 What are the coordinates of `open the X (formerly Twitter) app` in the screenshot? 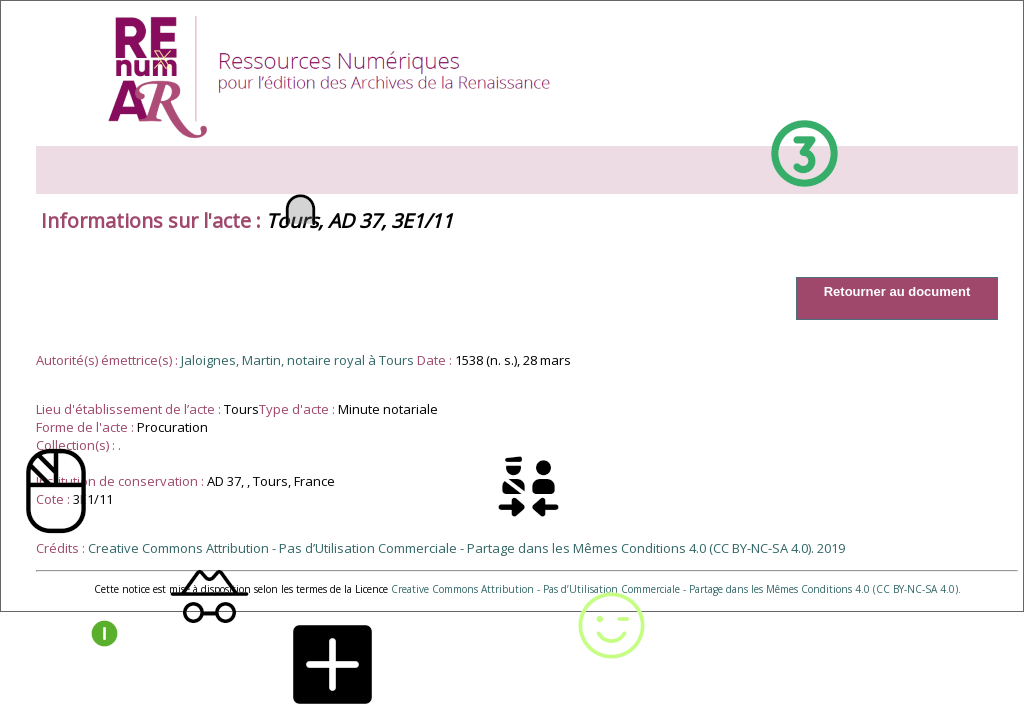 It's located at (162, 59).